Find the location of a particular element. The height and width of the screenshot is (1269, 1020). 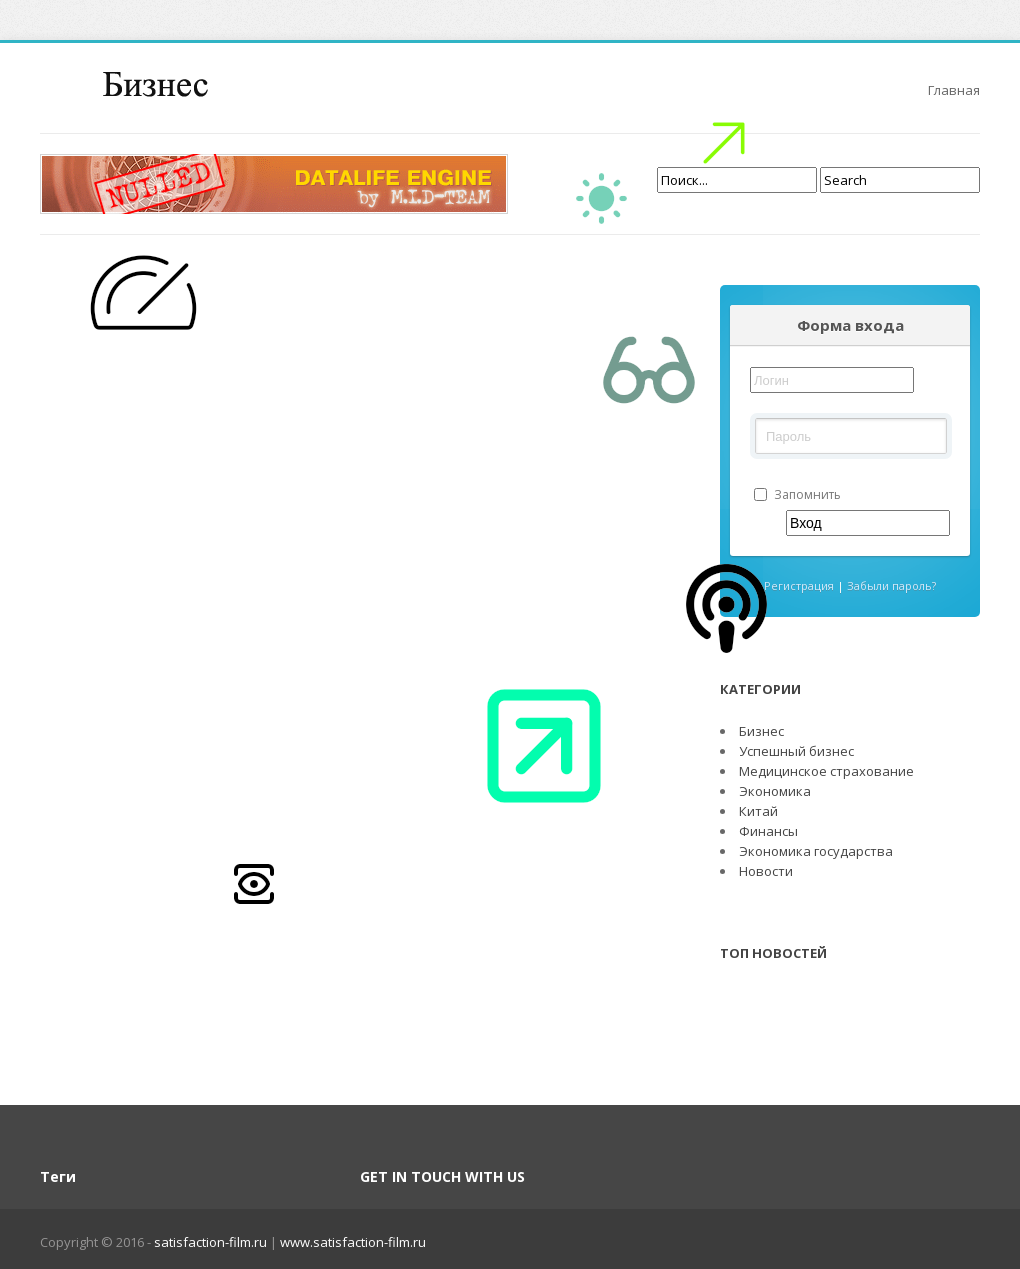

enable reading mode is located at coordinates (649, 370).